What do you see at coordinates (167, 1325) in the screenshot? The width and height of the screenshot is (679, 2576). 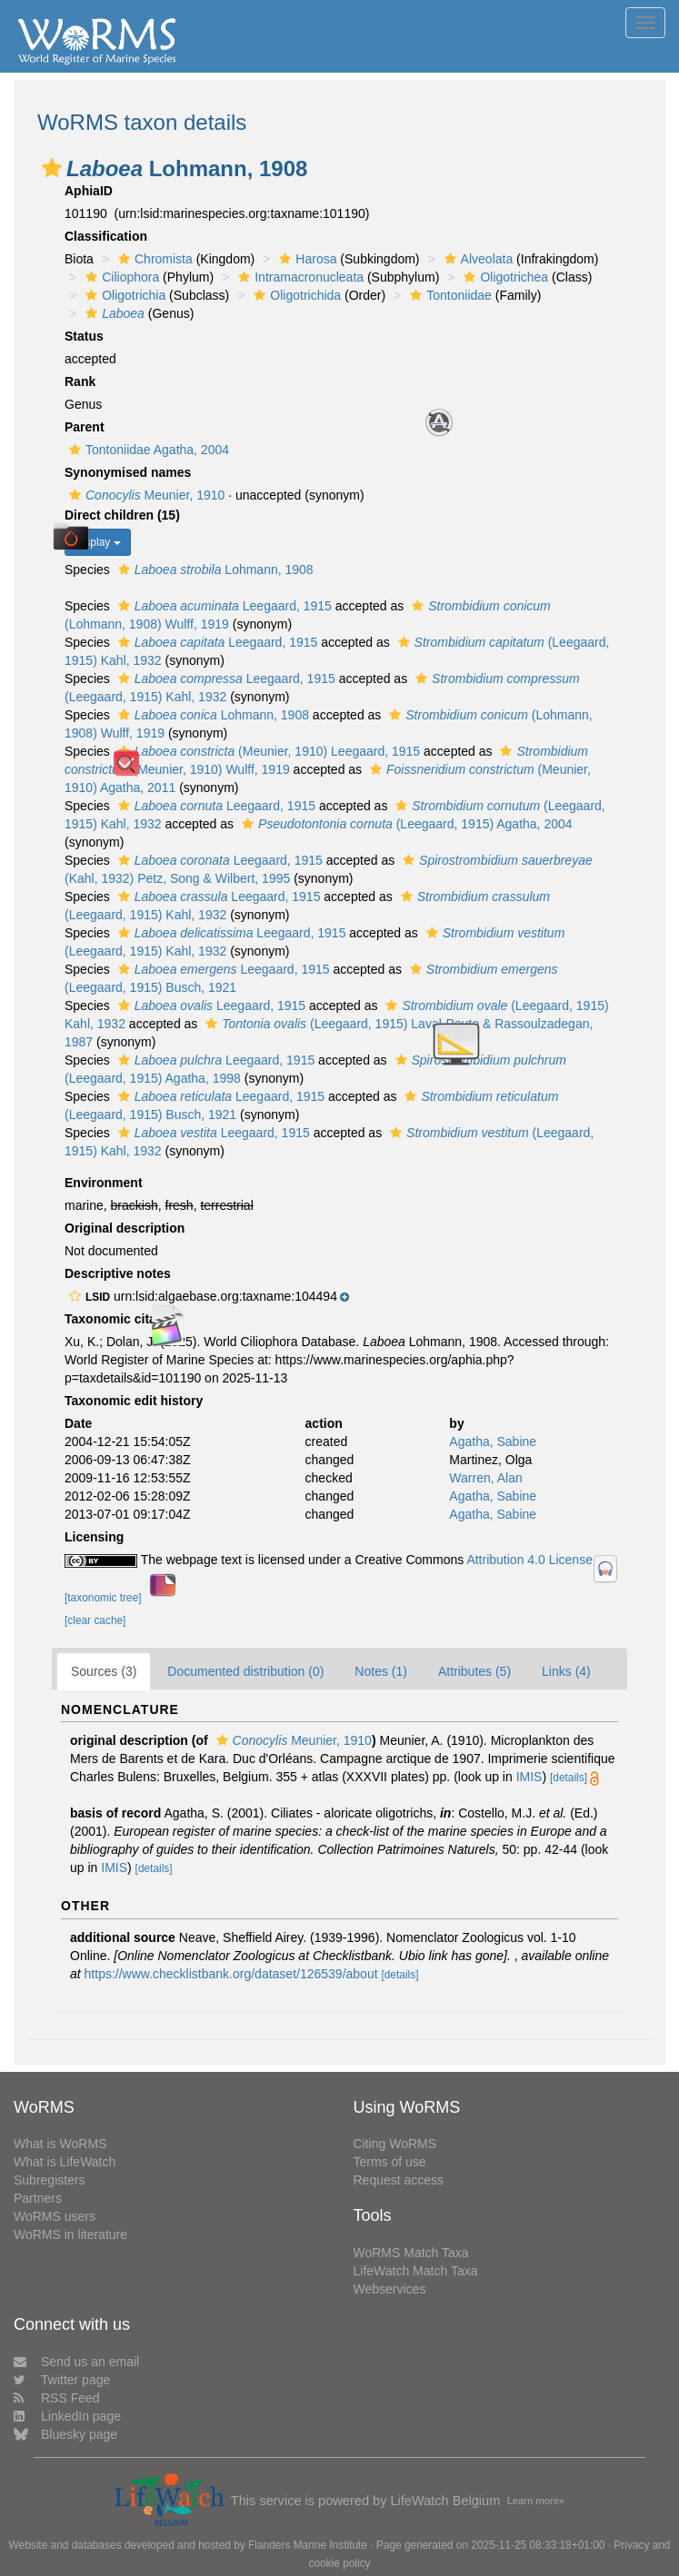 I see `create a new video project in iMovie` at bounding box center [167, 1325].